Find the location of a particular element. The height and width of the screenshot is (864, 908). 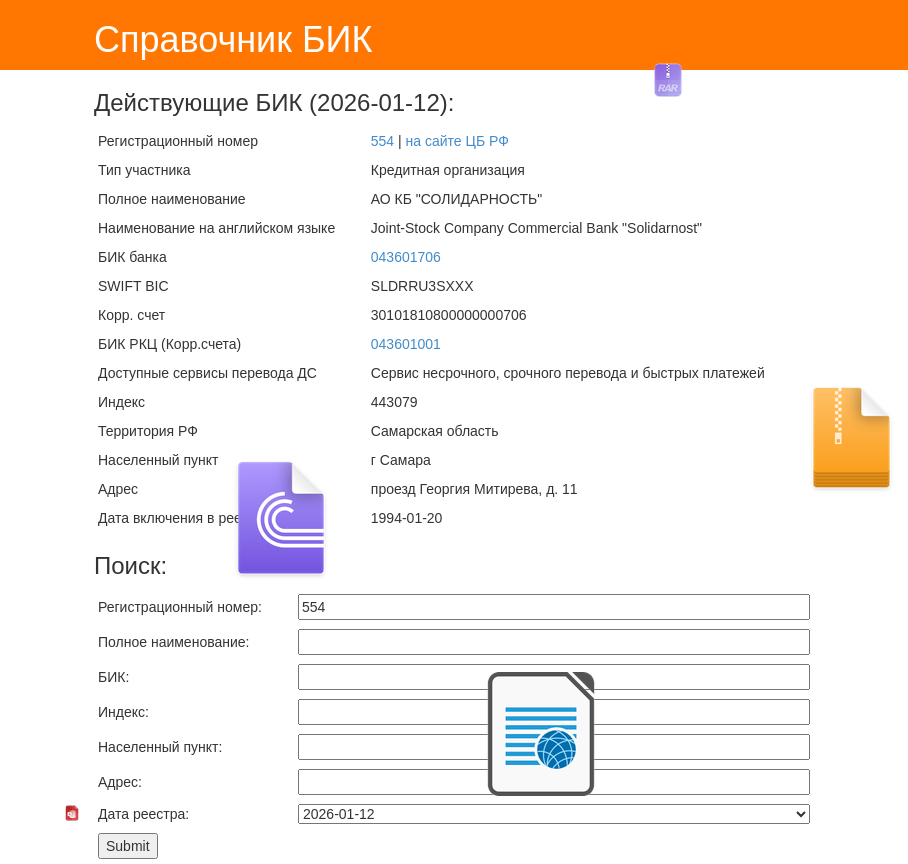

a libreoffice web document file is located at coordinates (541, 734).